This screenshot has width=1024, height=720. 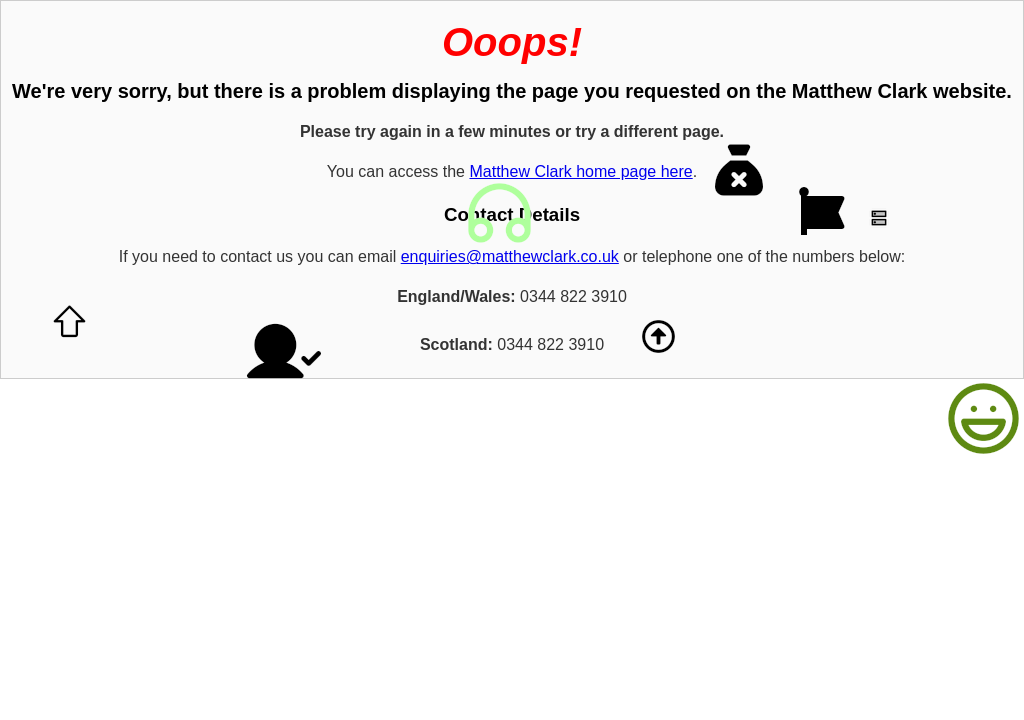 What do you see at coordinates (879, 218) in the screenshot?
I see `access server or DNS settings` at bounding box center [879, 218].